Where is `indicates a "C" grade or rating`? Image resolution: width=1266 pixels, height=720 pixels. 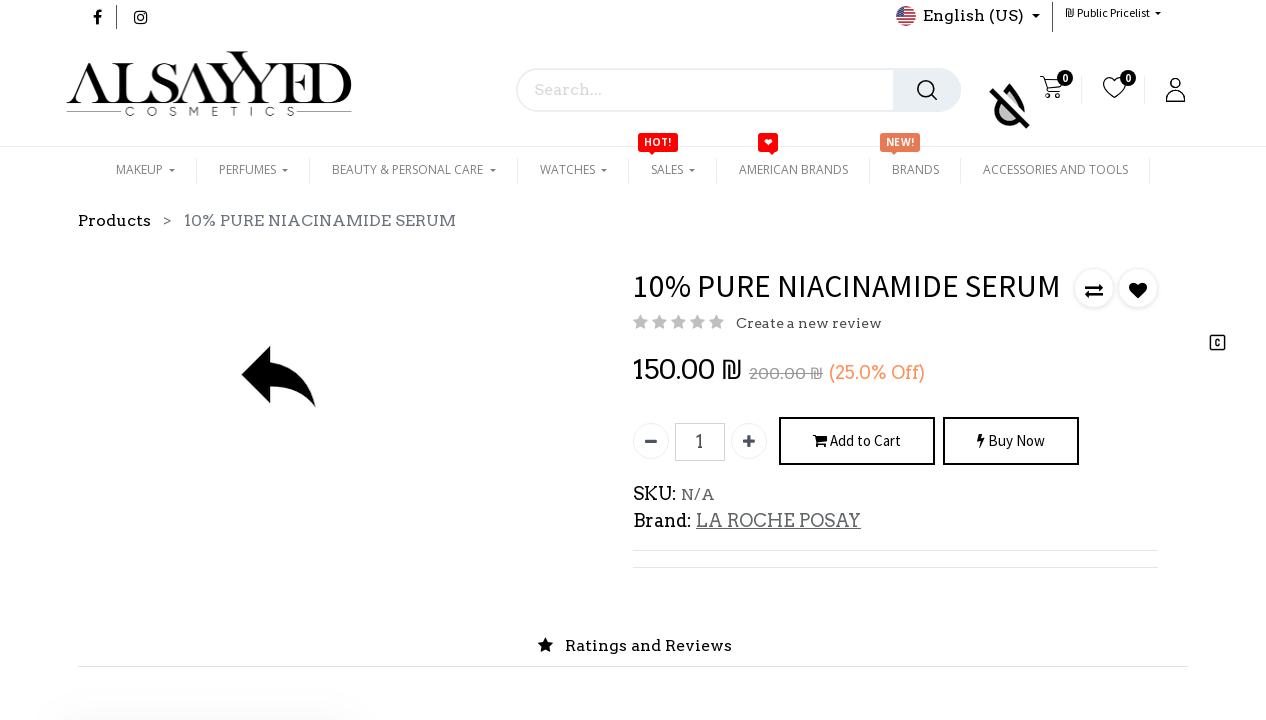
indicates a "C" grade or rating is located at coordinates (1217, 342).